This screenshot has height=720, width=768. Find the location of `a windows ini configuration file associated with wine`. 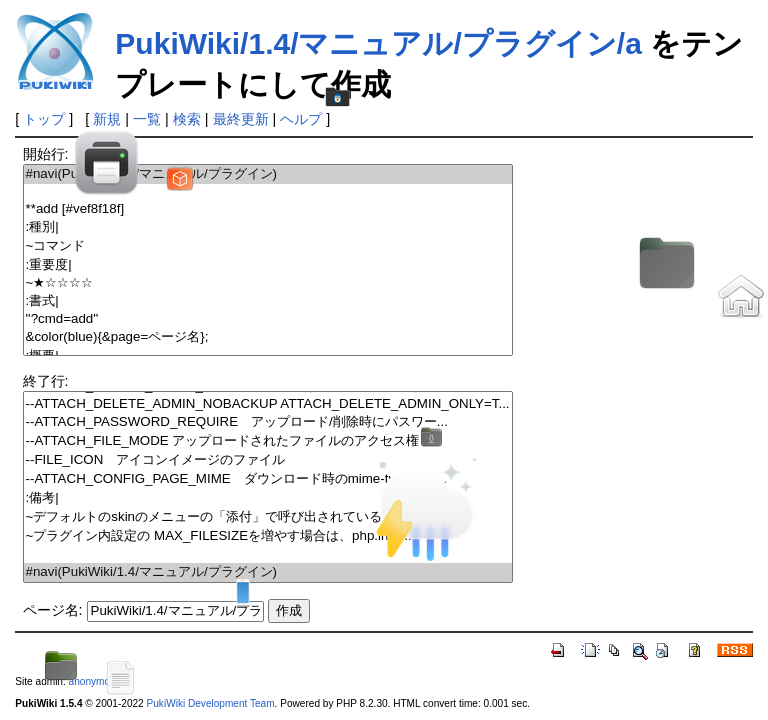

a windows ini configuration file associated with wine is located at coordinates (120, 677).